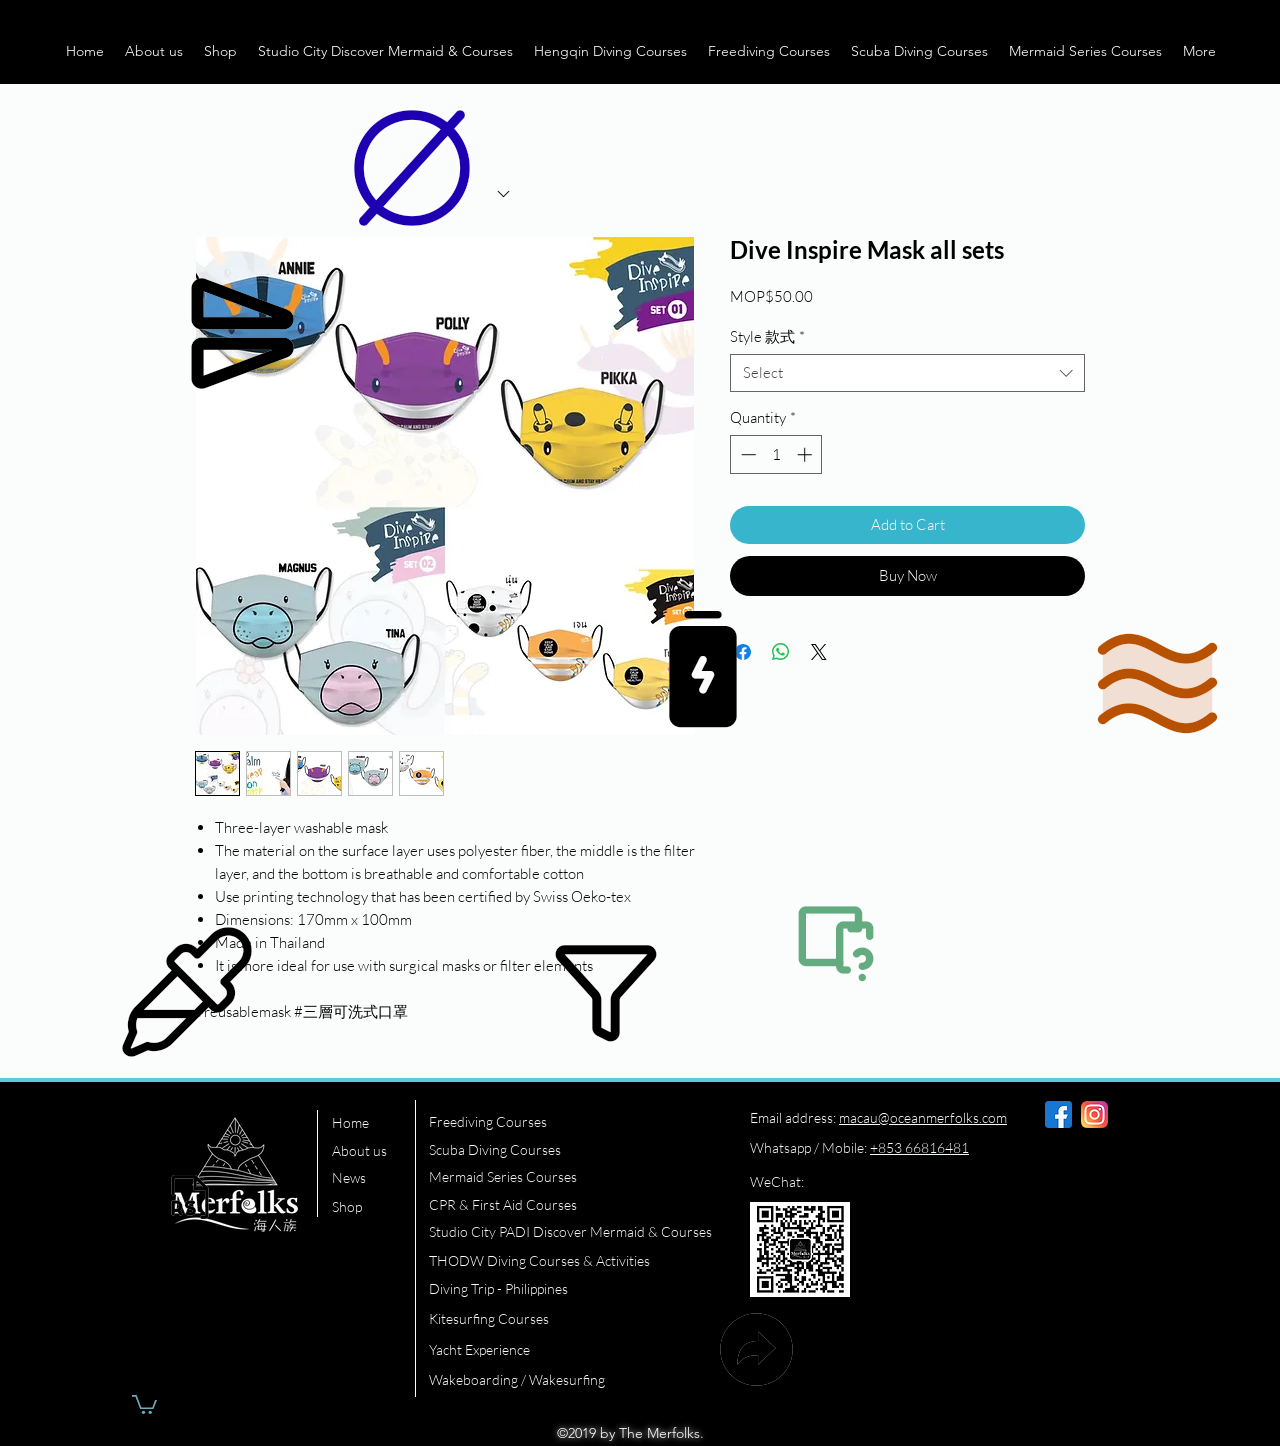 The width and height of the screenshot is (1280, 1446). What do you see at coordinates (412, 168) in the screenshot?
I see `indicates an empty or null state` at bounding box center [412, 168].